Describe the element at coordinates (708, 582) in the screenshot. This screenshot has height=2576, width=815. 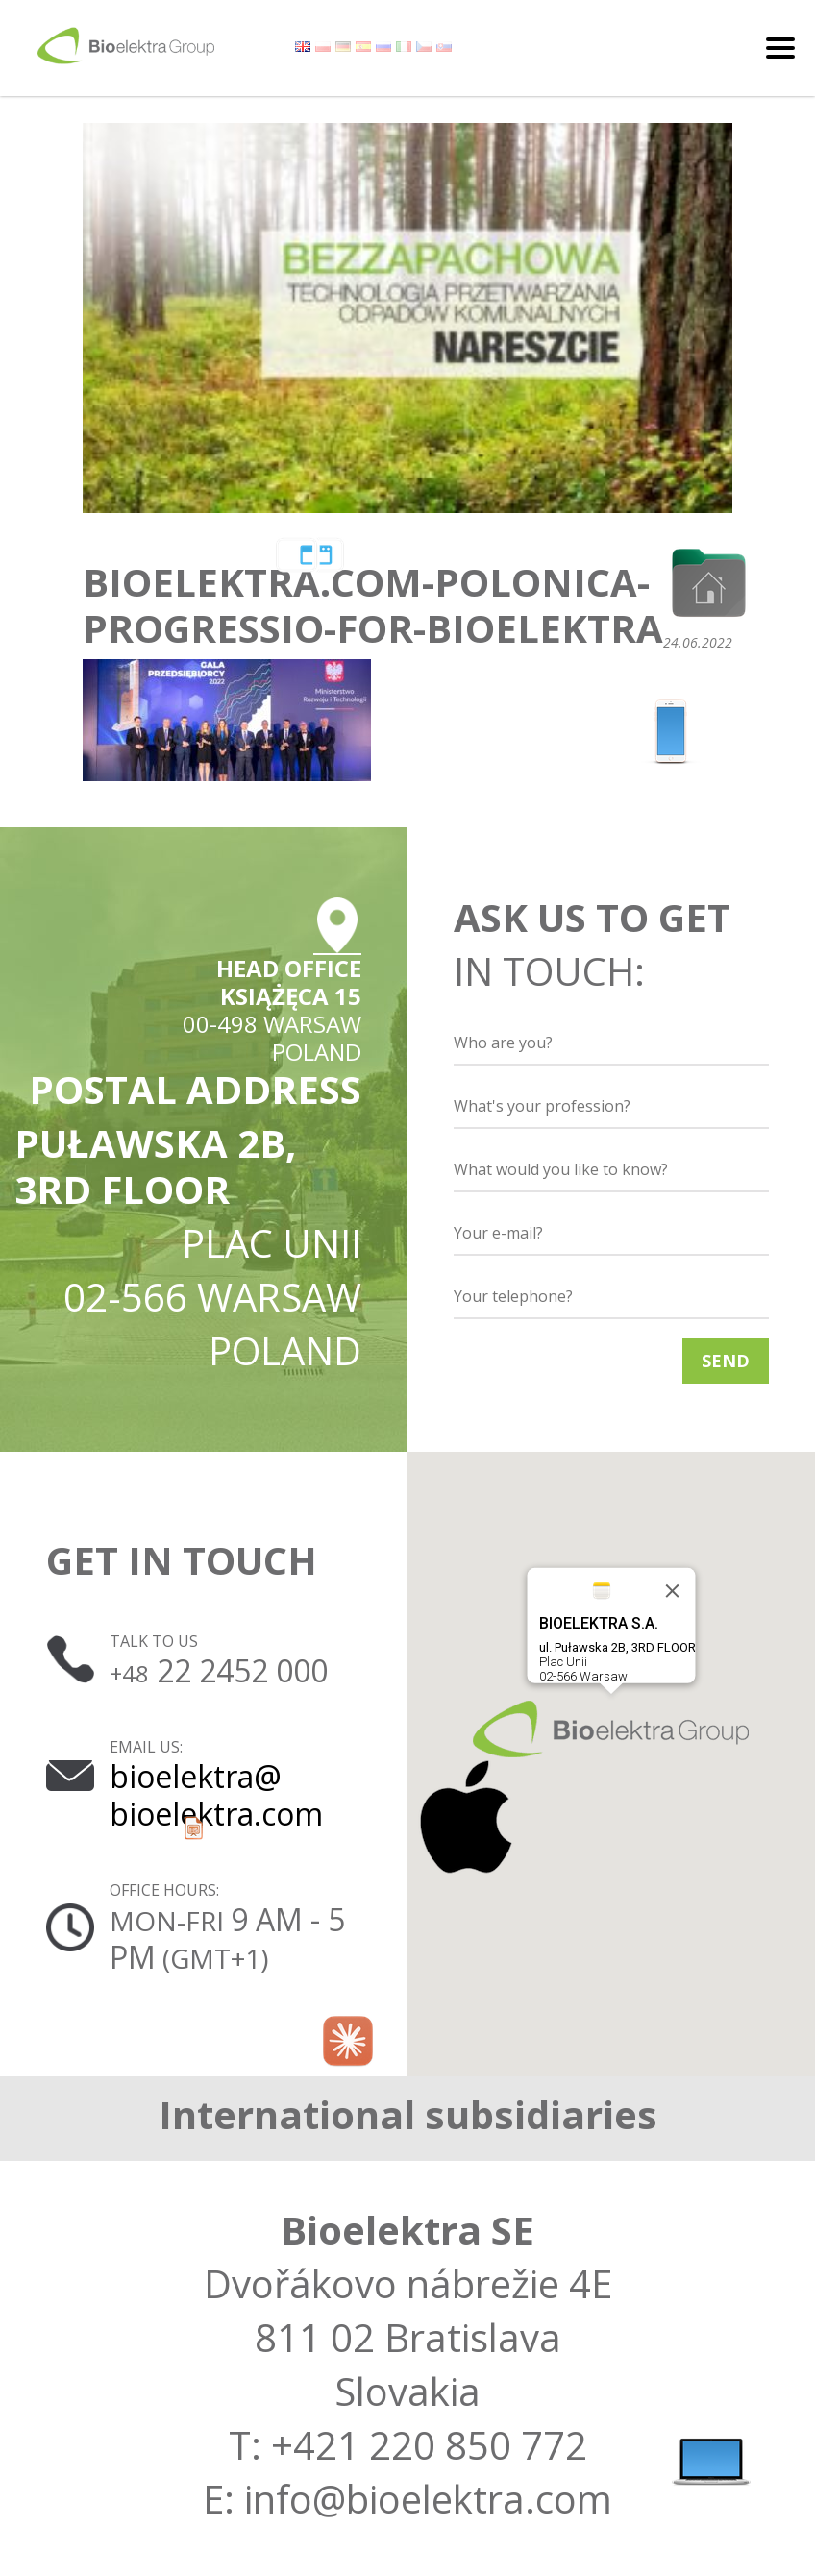
I see `access your home folder` at that location.